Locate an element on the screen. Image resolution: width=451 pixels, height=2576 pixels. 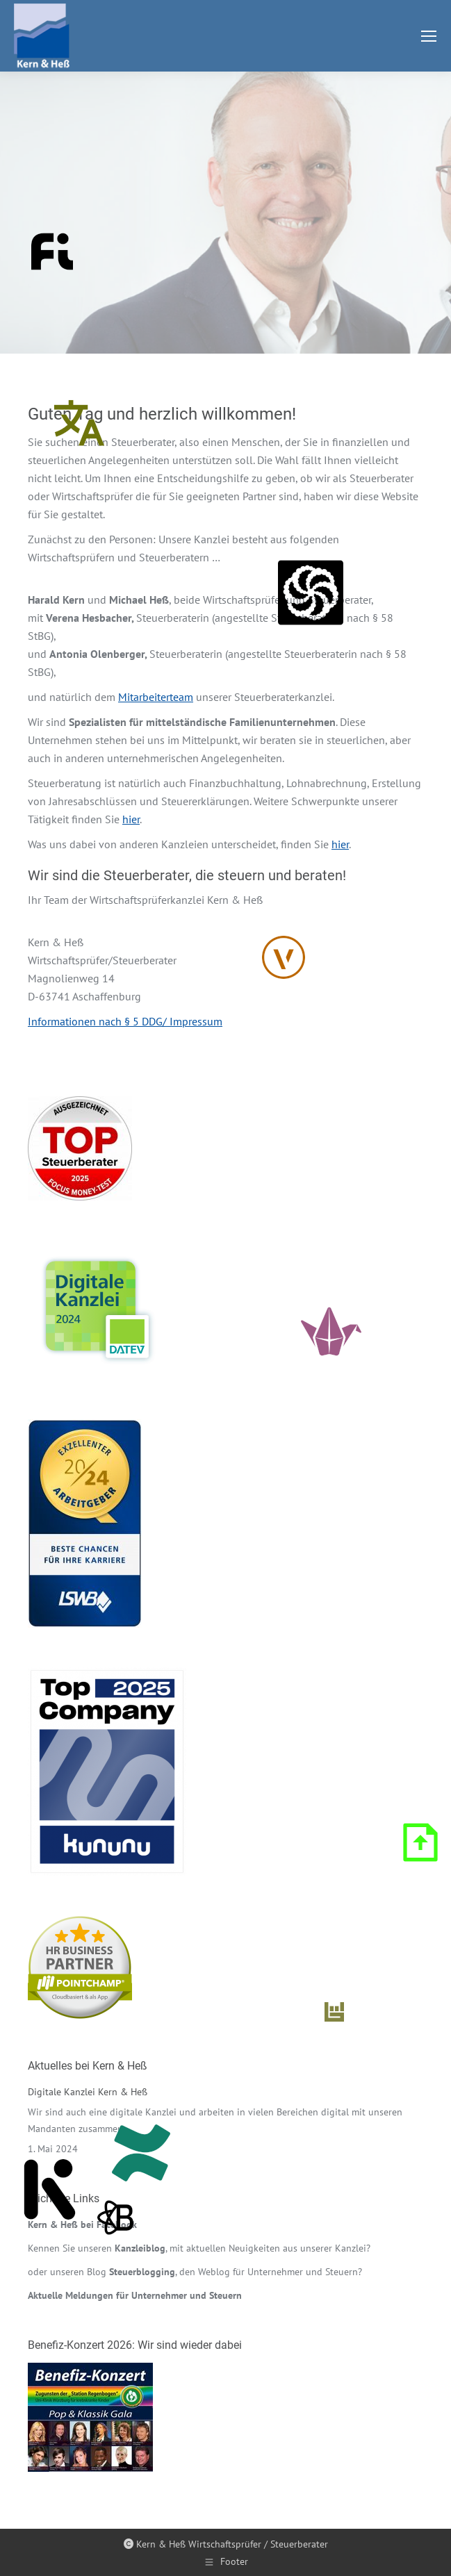
open Confluence workspace is located at coordinates (141, 2153).